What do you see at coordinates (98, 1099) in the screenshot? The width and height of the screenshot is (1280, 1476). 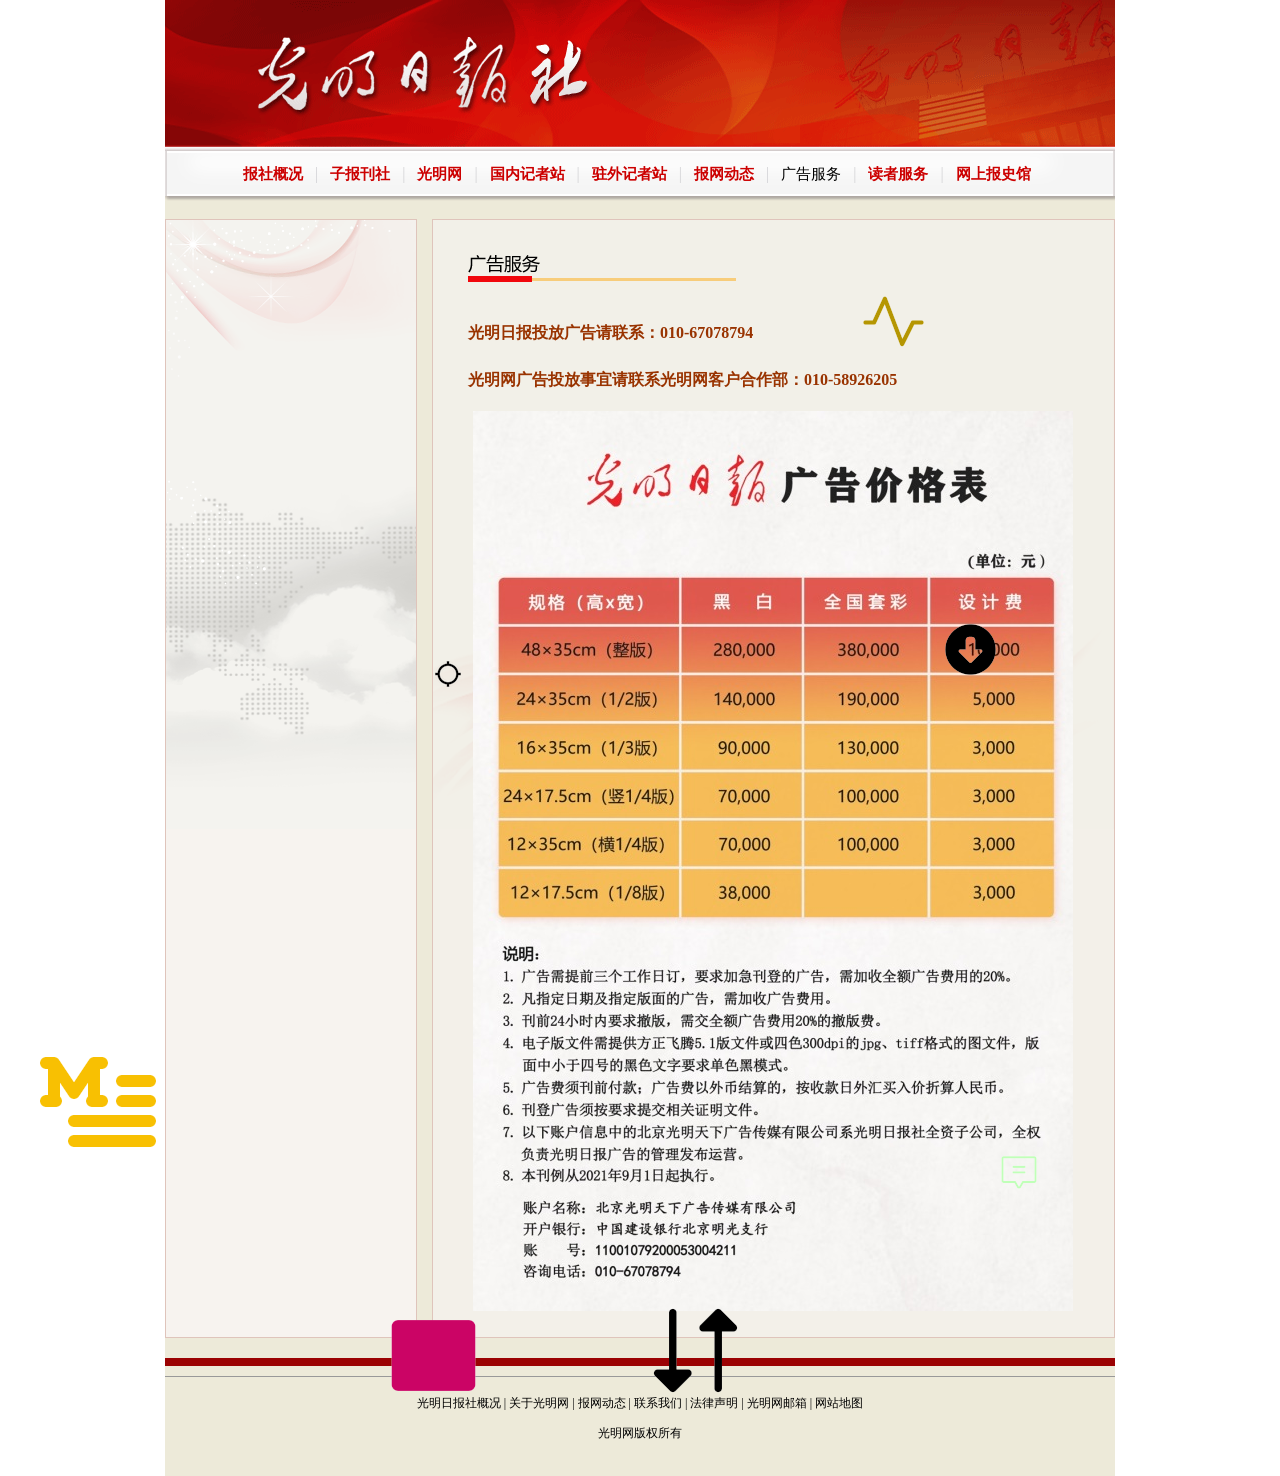 I see `read article on medium` at bounding box center [98, 1099].